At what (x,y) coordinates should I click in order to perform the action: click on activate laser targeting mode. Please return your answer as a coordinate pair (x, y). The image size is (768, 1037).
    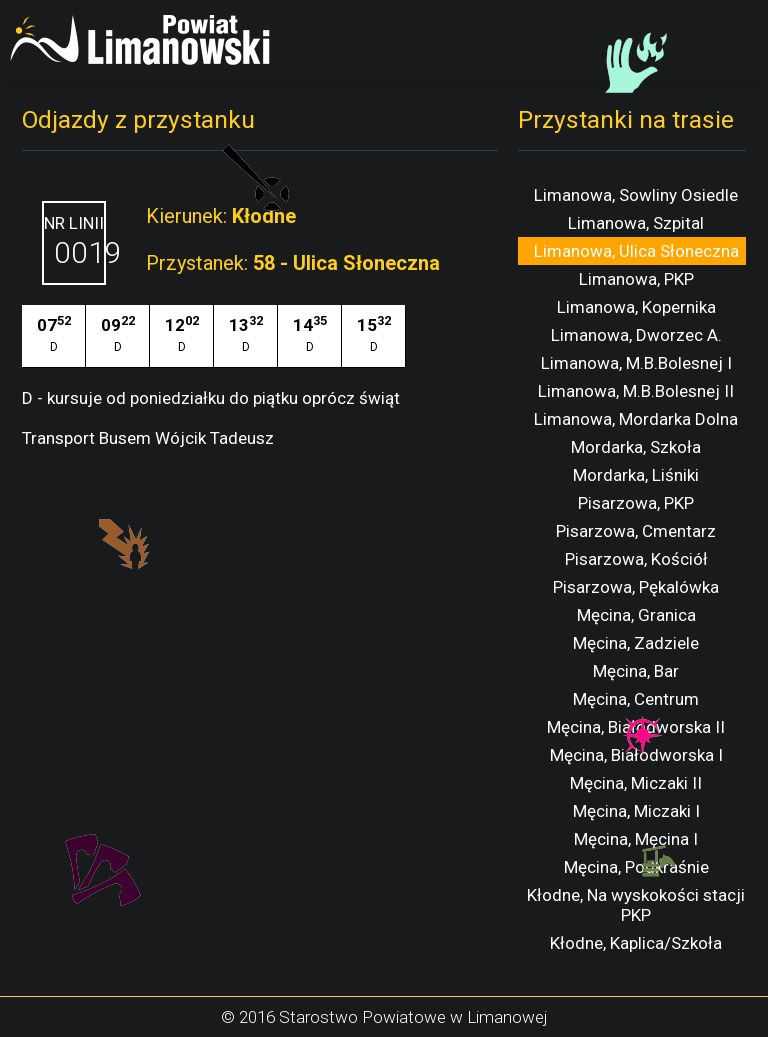
    Looking at the image, I should click on (255, 177).